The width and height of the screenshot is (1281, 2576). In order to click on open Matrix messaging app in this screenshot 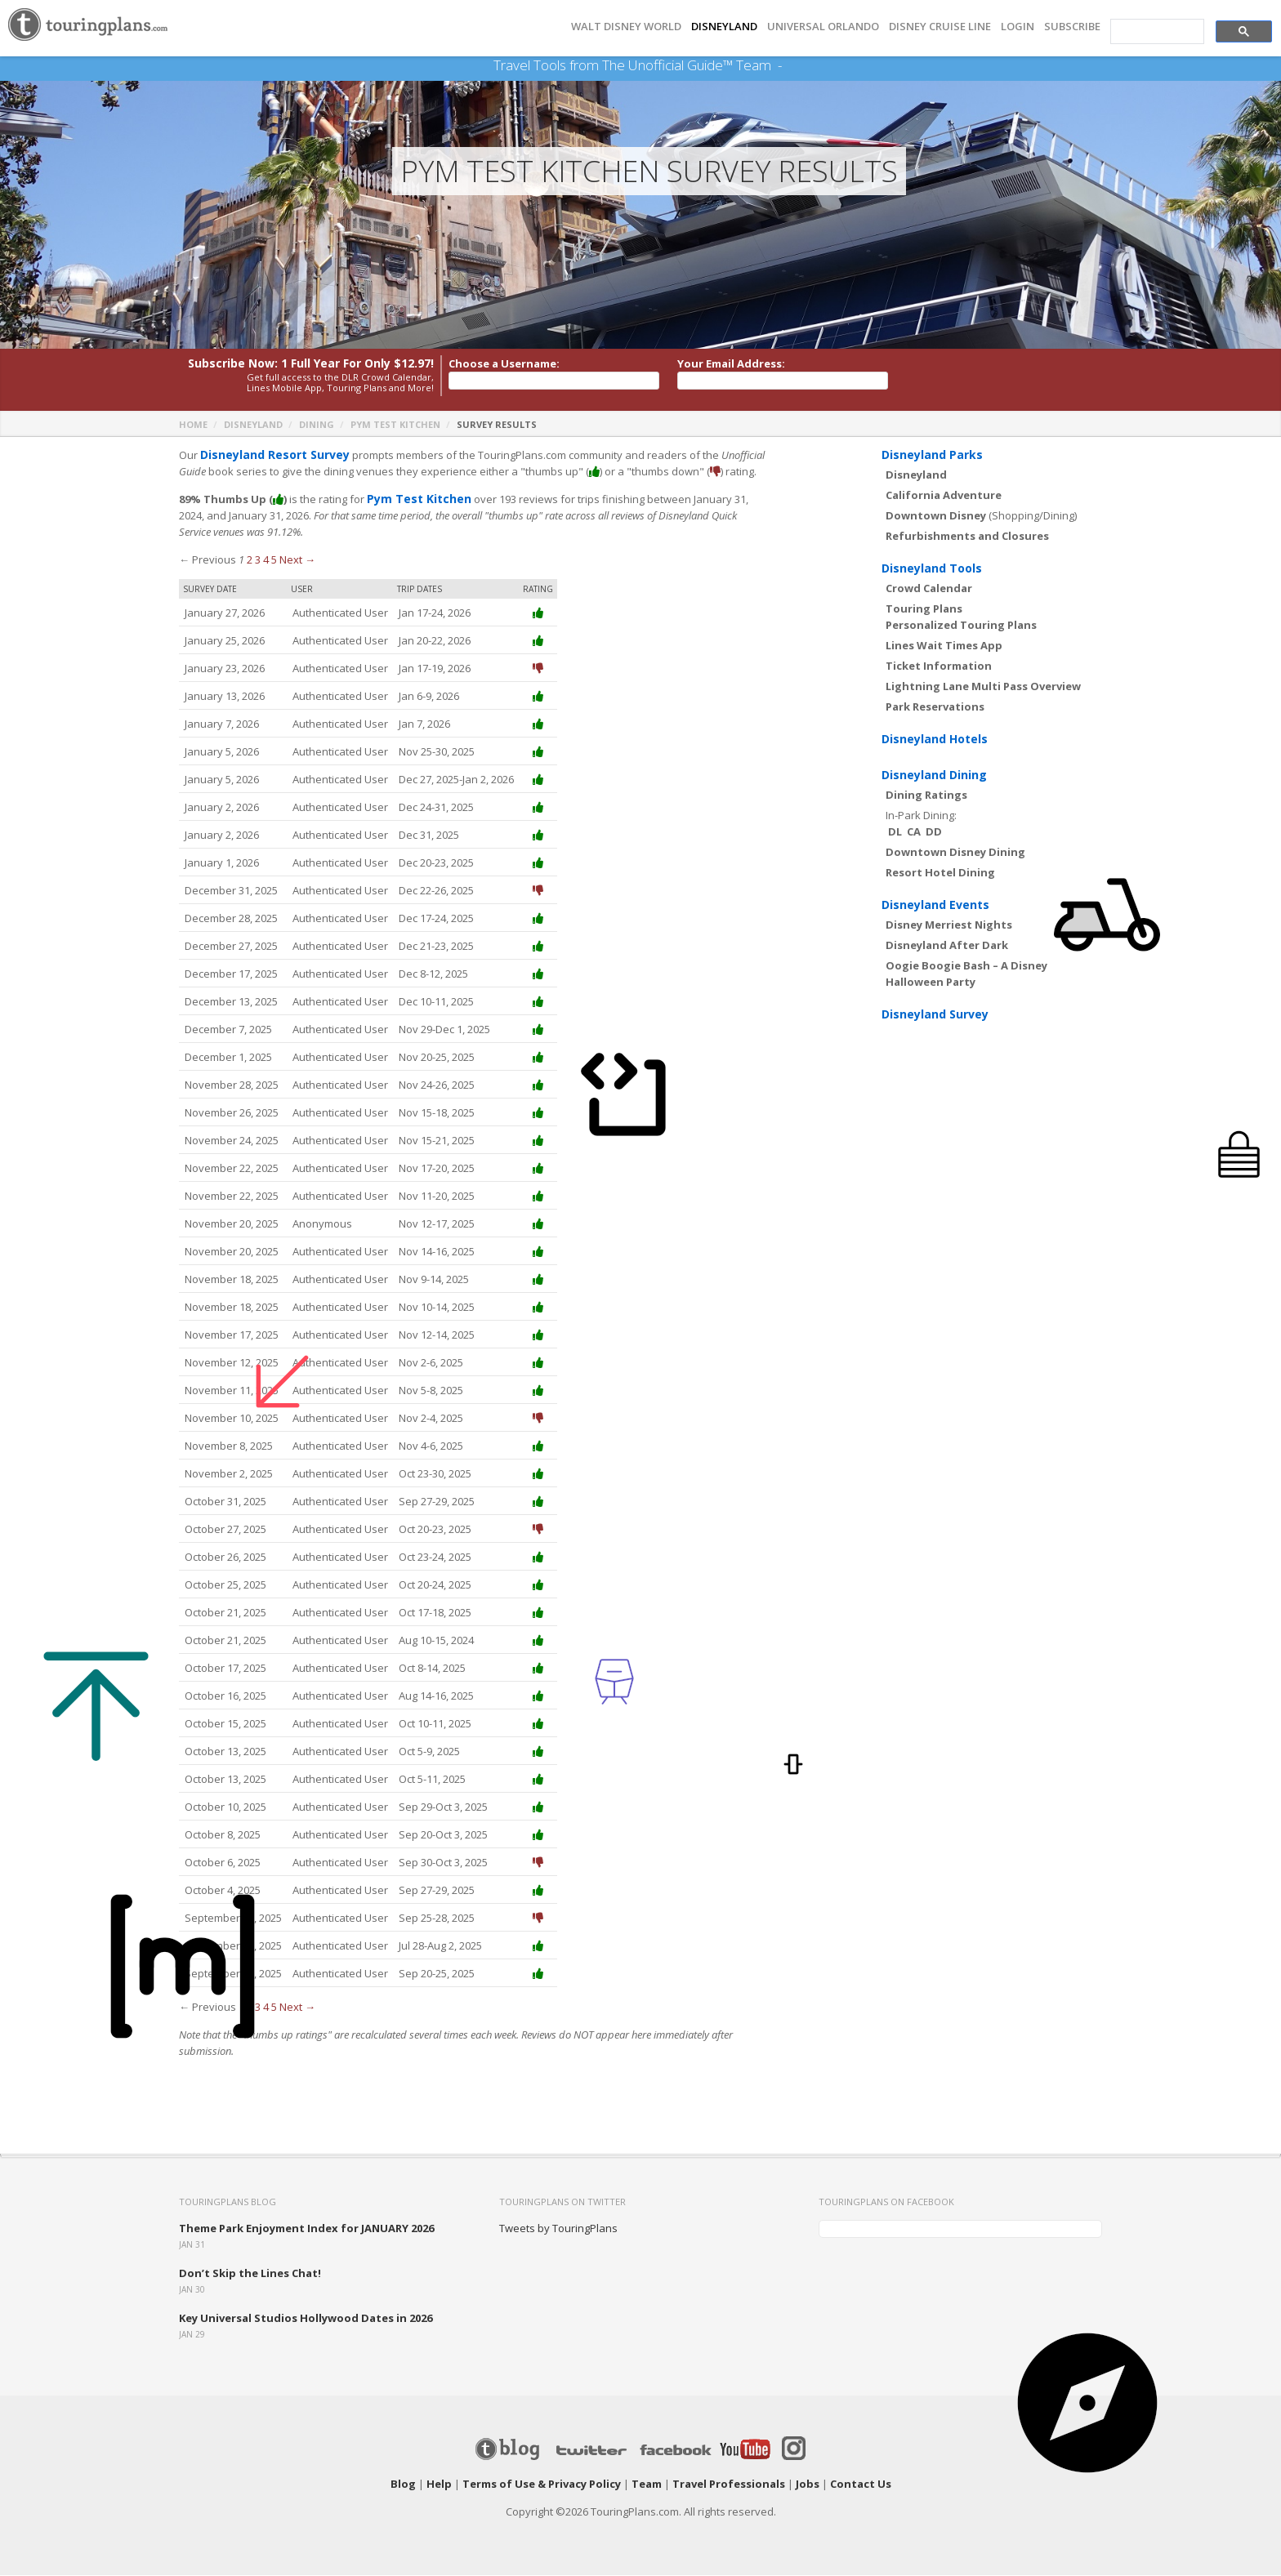, I will do `click(182, 1966)`.